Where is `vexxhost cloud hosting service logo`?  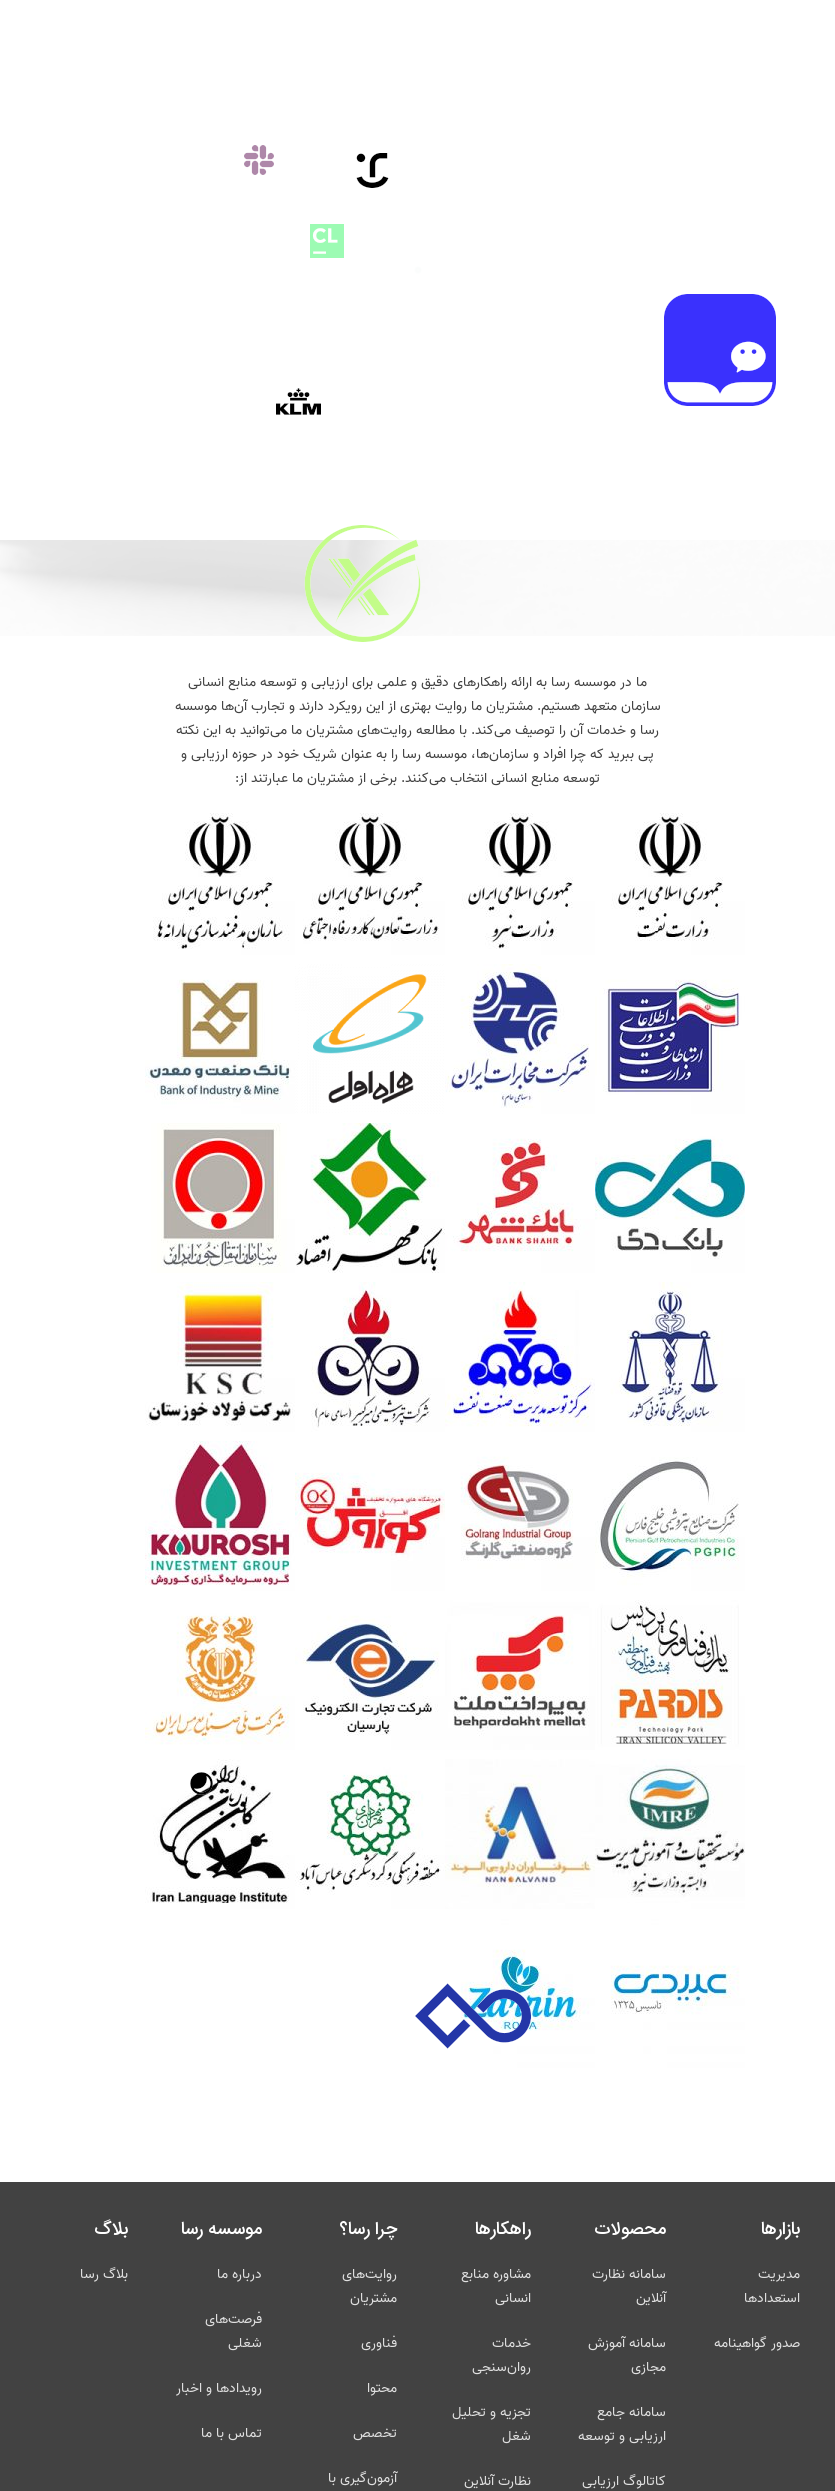 vexxhost cloud hosting service logo is located at coordinates (362, 583).